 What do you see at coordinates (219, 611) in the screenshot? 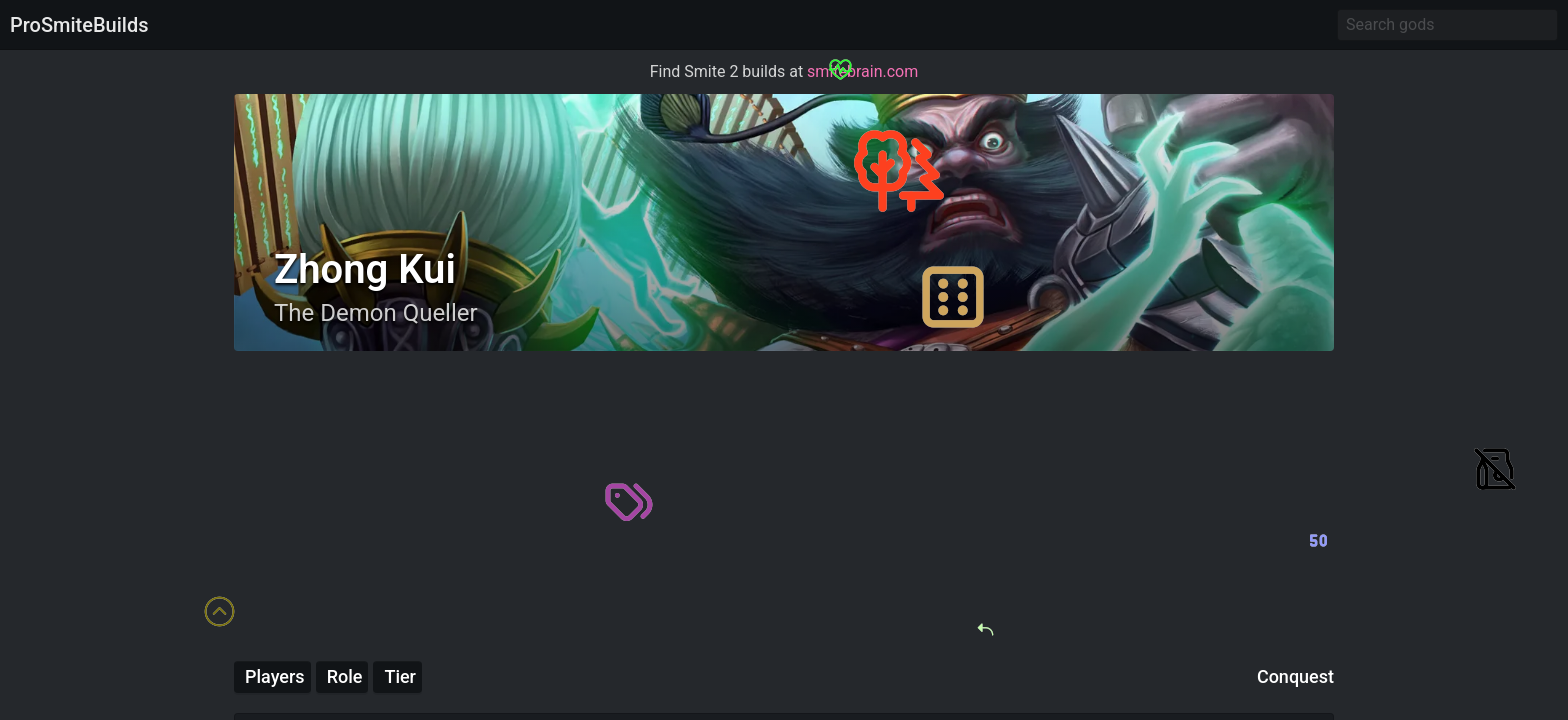
I see `scroll to top of page` at bounding box center [219, 611].